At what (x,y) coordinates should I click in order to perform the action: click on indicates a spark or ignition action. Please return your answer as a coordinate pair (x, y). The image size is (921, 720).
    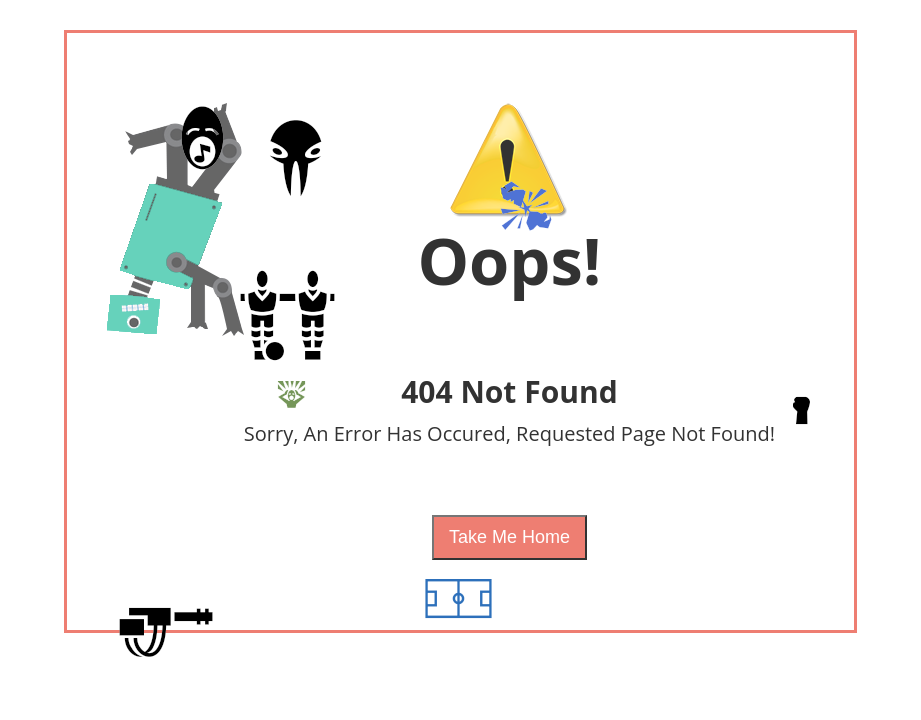
    Looking at the image, I should click on (526, 206).